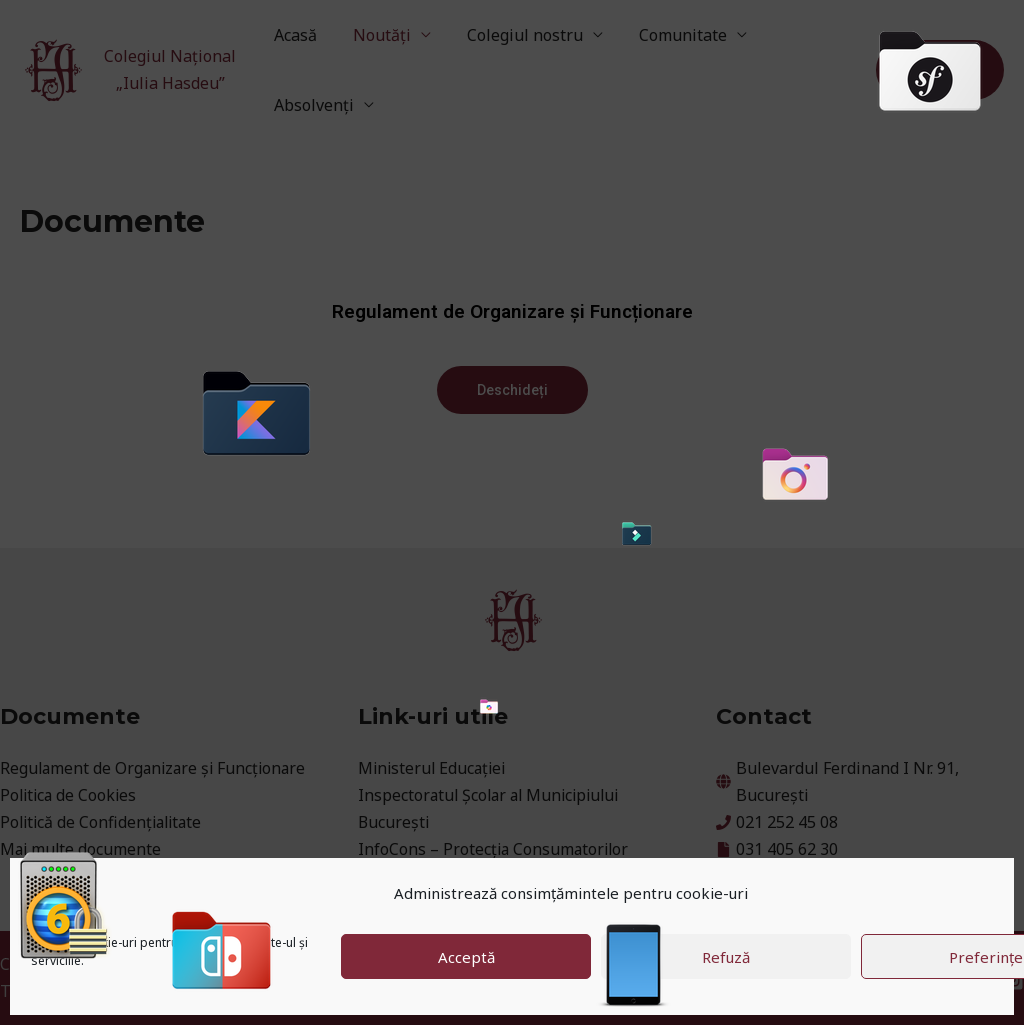 This screenshot has height=1025, width=1024. I want to click on open folder containing kotlin project files, so click(256, 416).